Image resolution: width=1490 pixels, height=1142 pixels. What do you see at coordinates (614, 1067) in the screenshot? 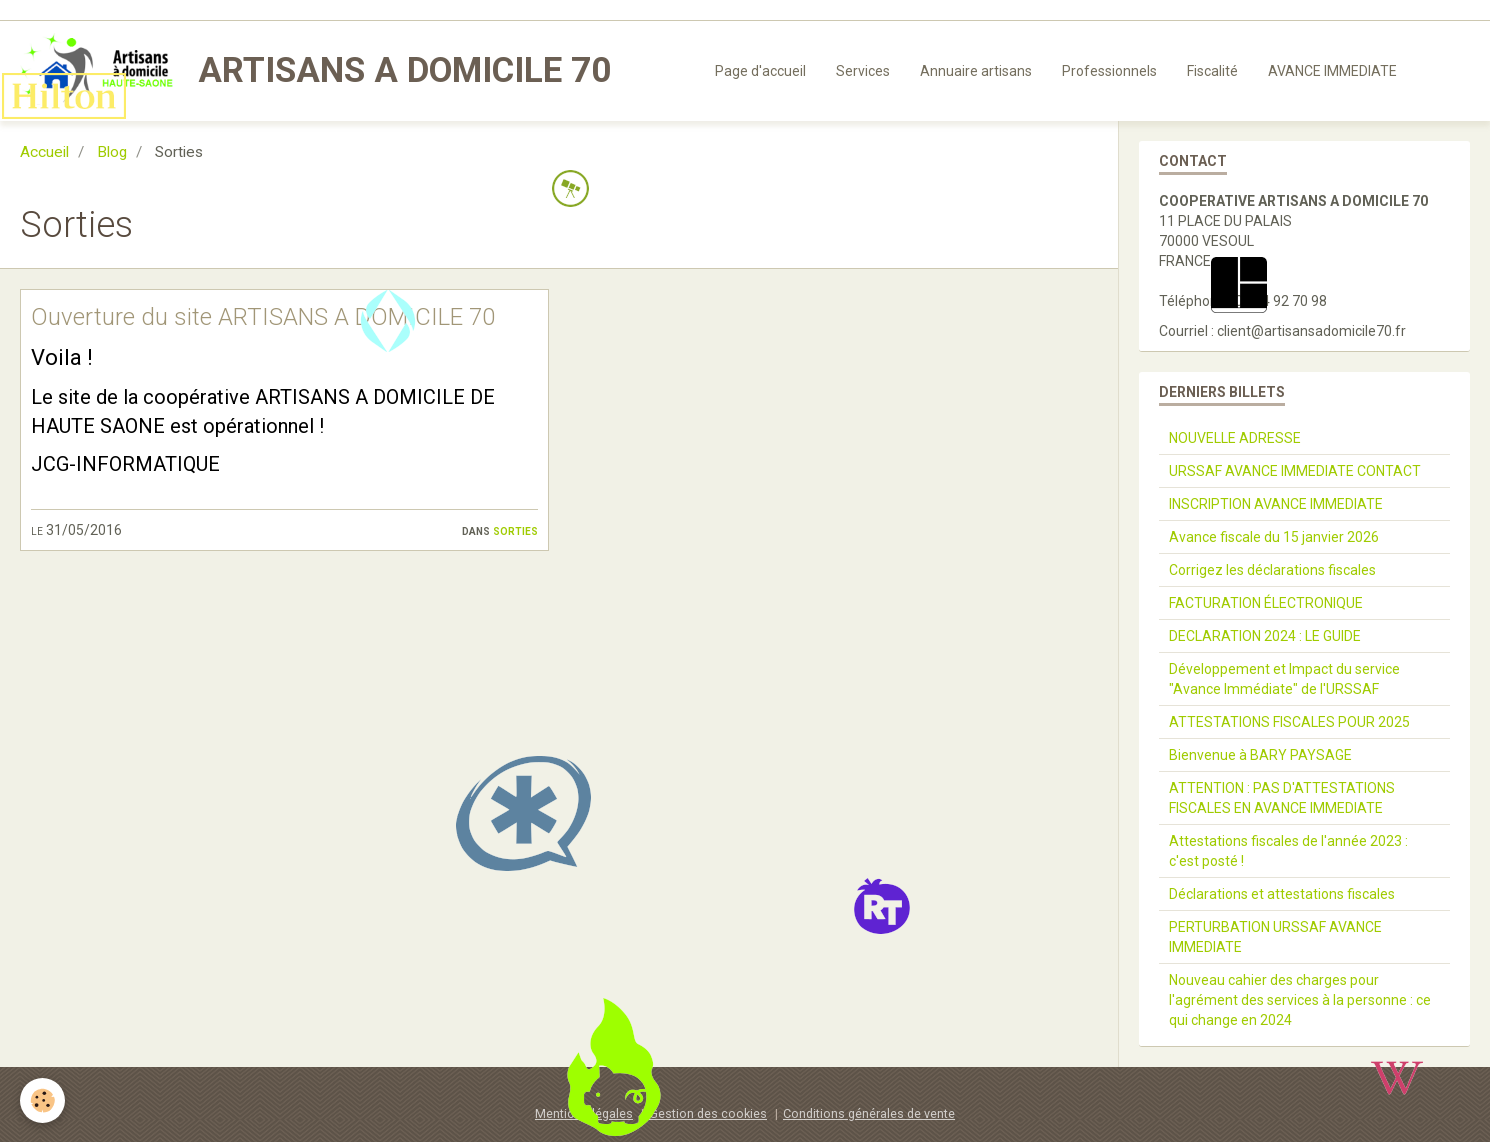
I see `open Firefly III personal finance manager` at bounding box center [614, 1067].